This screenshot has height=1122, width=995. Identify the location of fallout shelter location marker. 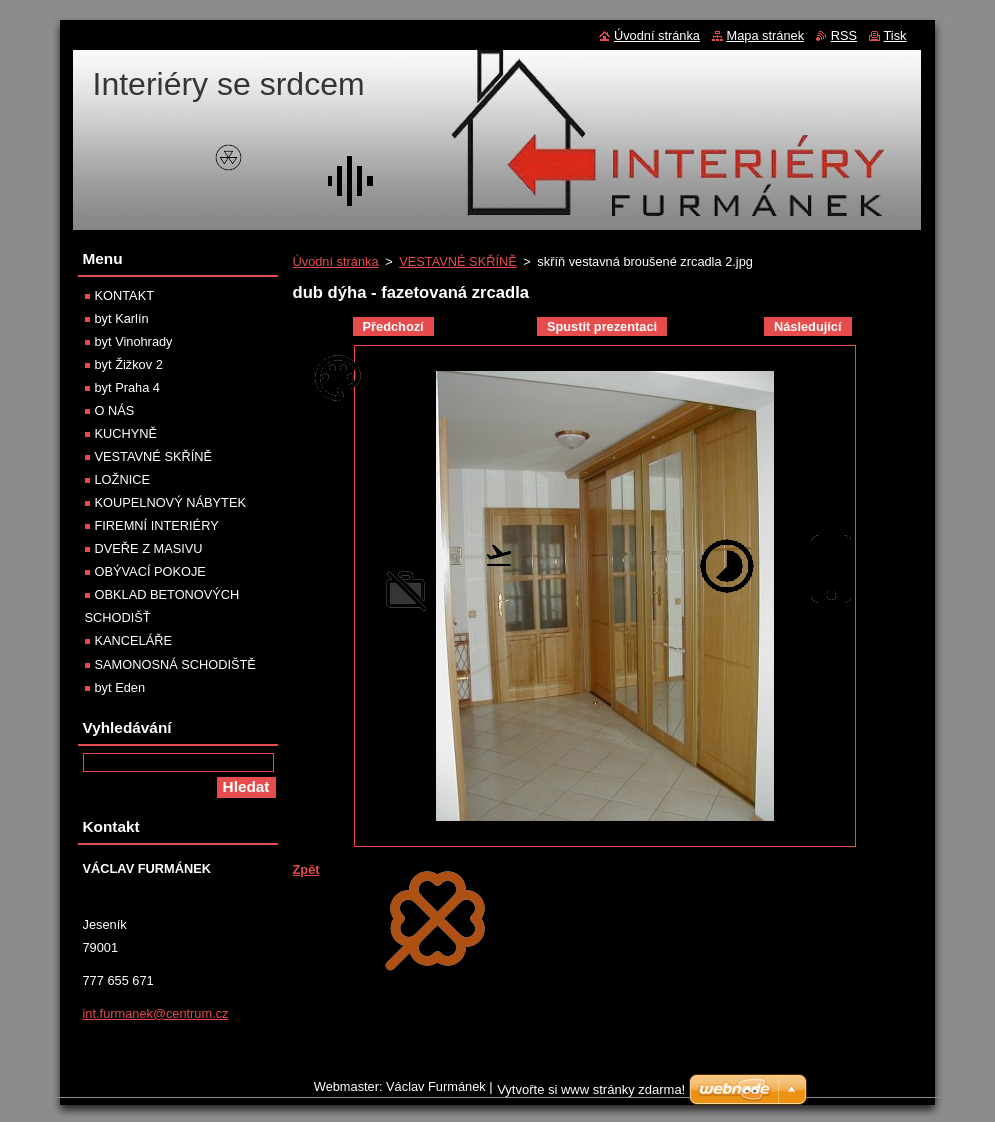
(228, 157).